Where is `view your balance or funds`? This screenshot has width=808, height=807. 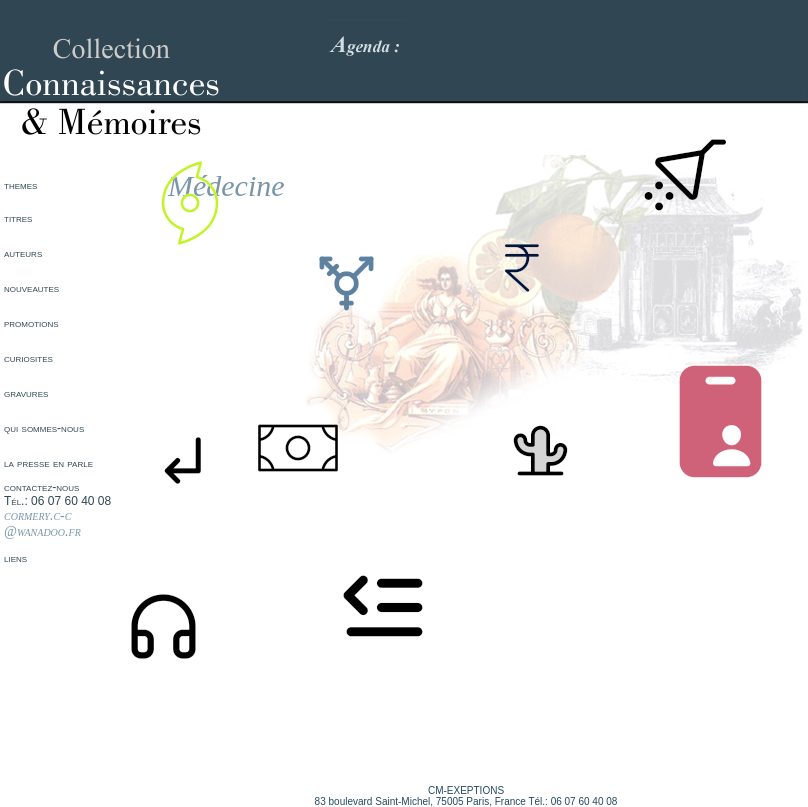
view your balance or funds is located at coordinates (298, 448).